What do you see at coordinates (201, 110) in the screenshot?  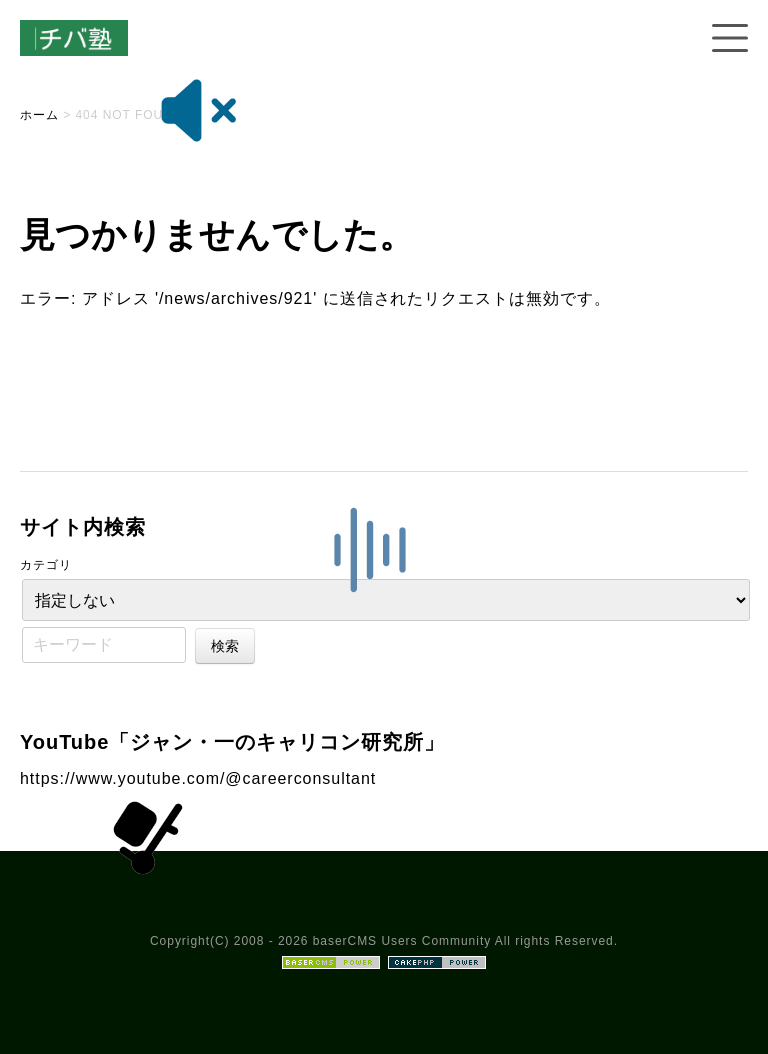 I see `mute audio or sound` at bounding box center [201, 110].